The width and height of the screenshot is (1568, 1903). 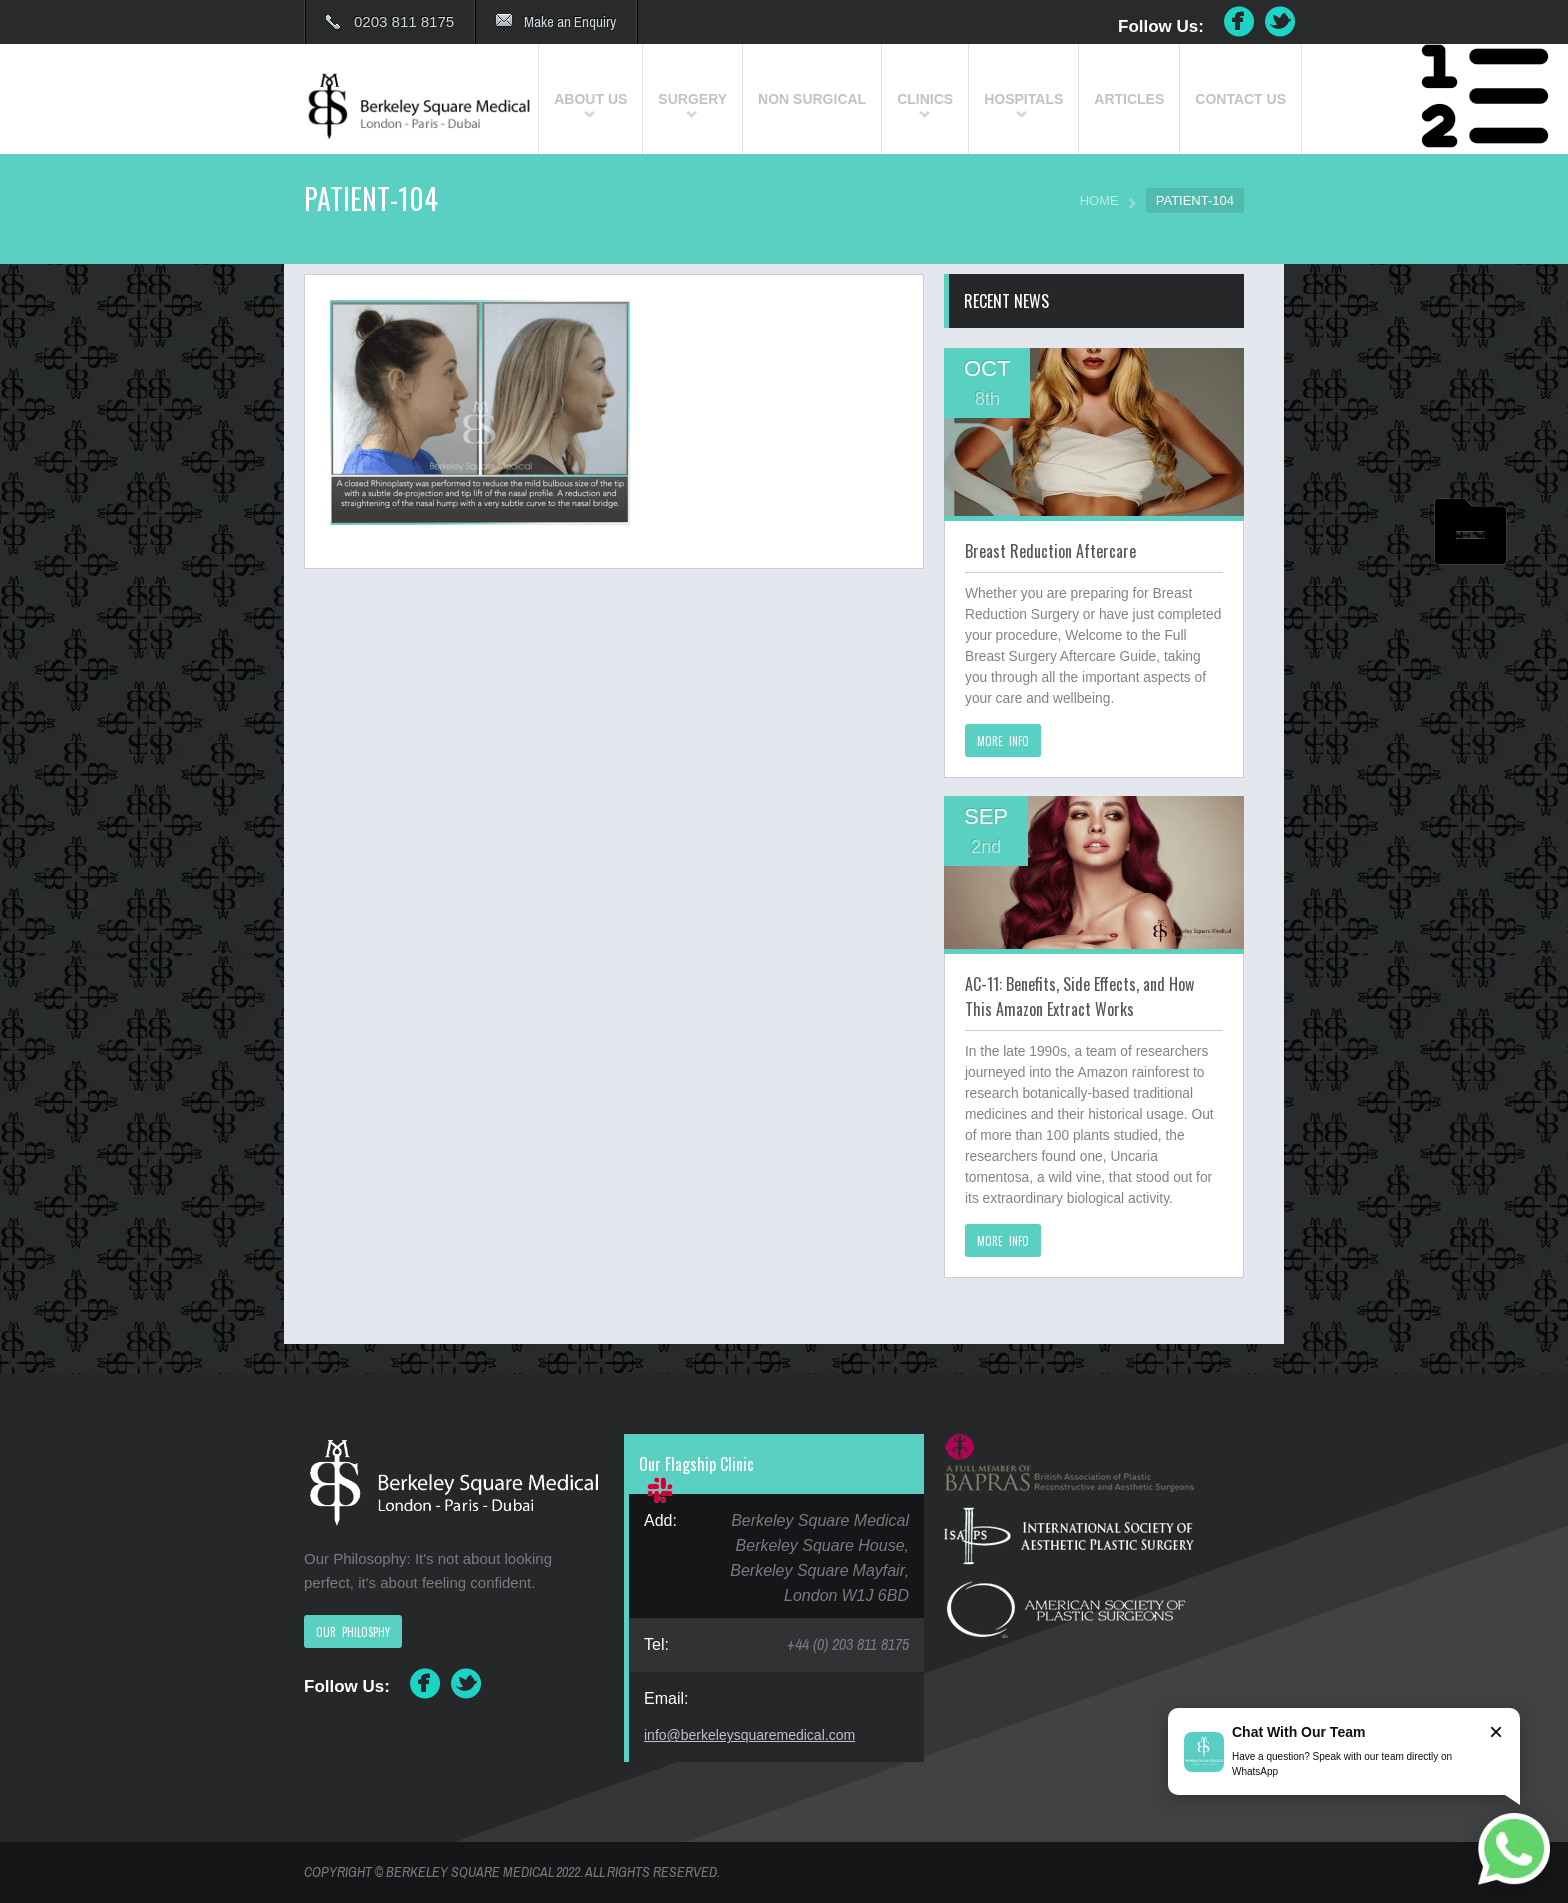 I want to click on create a numbered list, so click(x=1485, y=96).